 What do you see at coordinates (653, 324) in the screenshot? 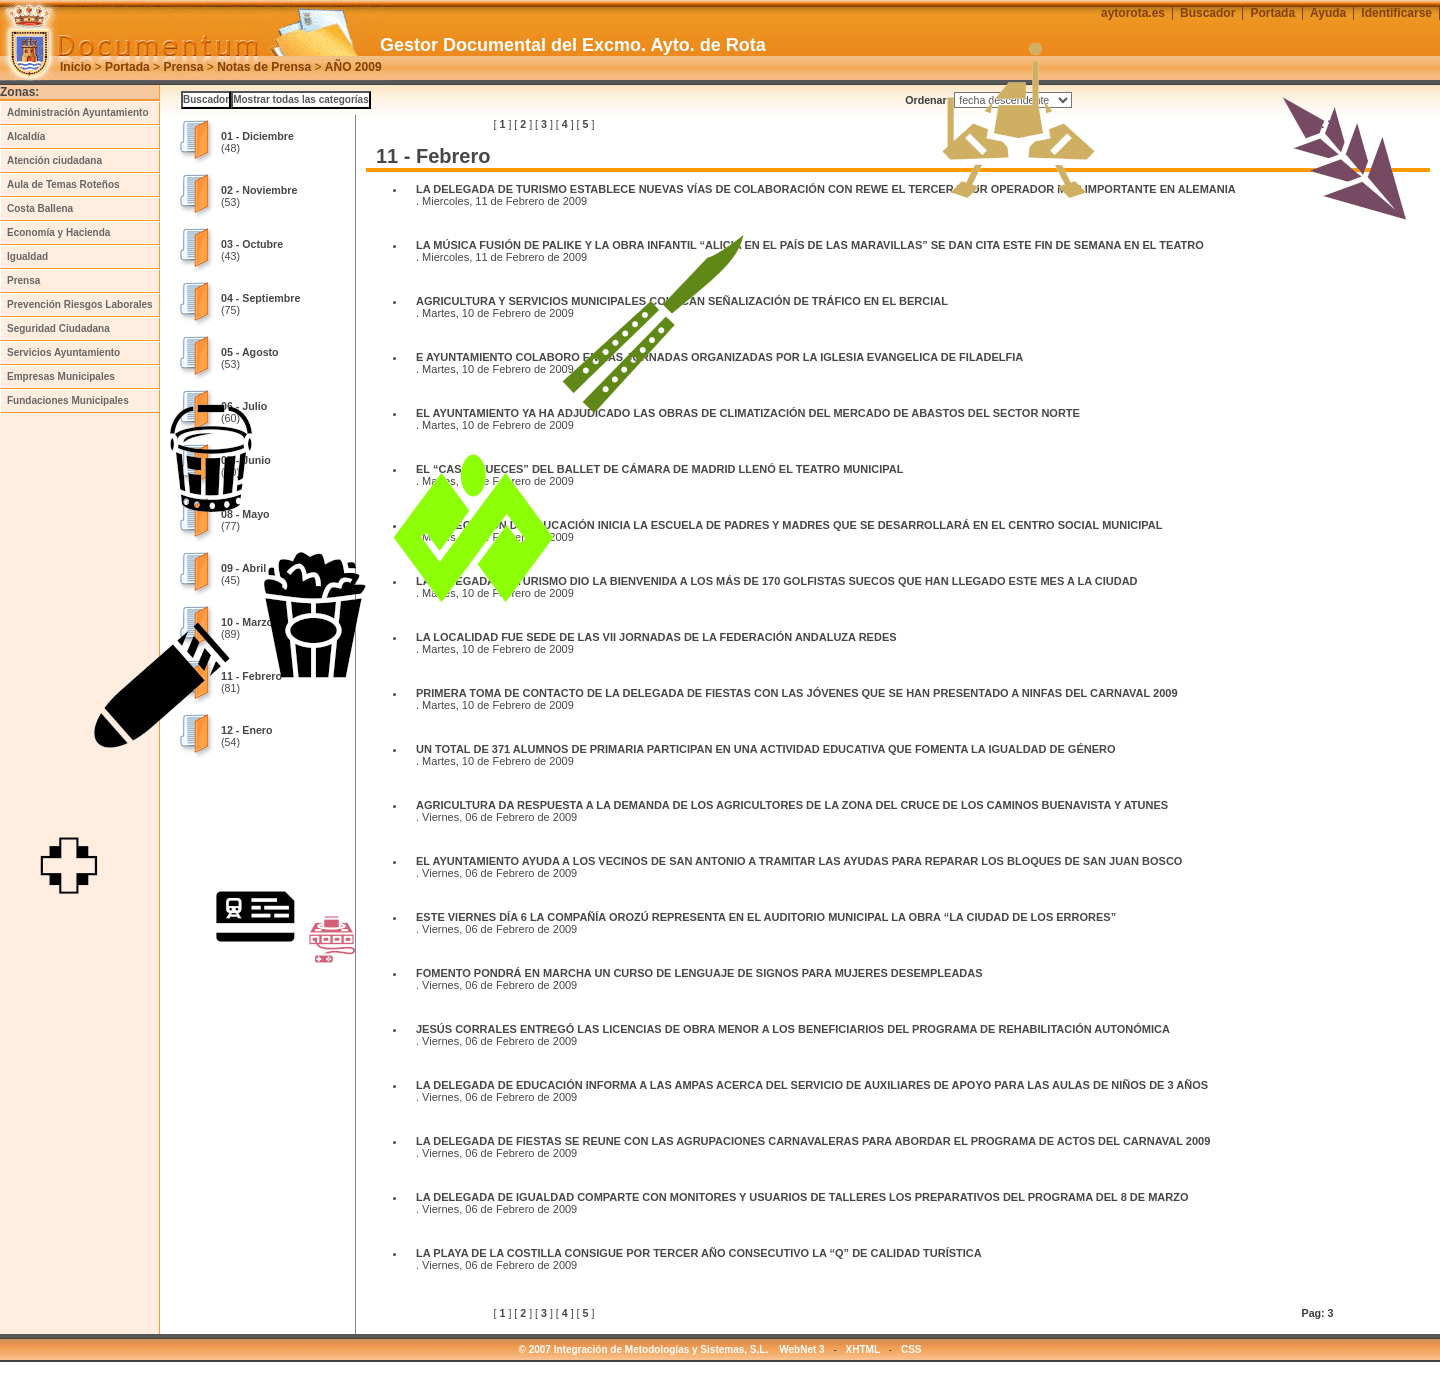
I see `select butterfly knife weapon in game inventory` at bounding box center [653, 324].